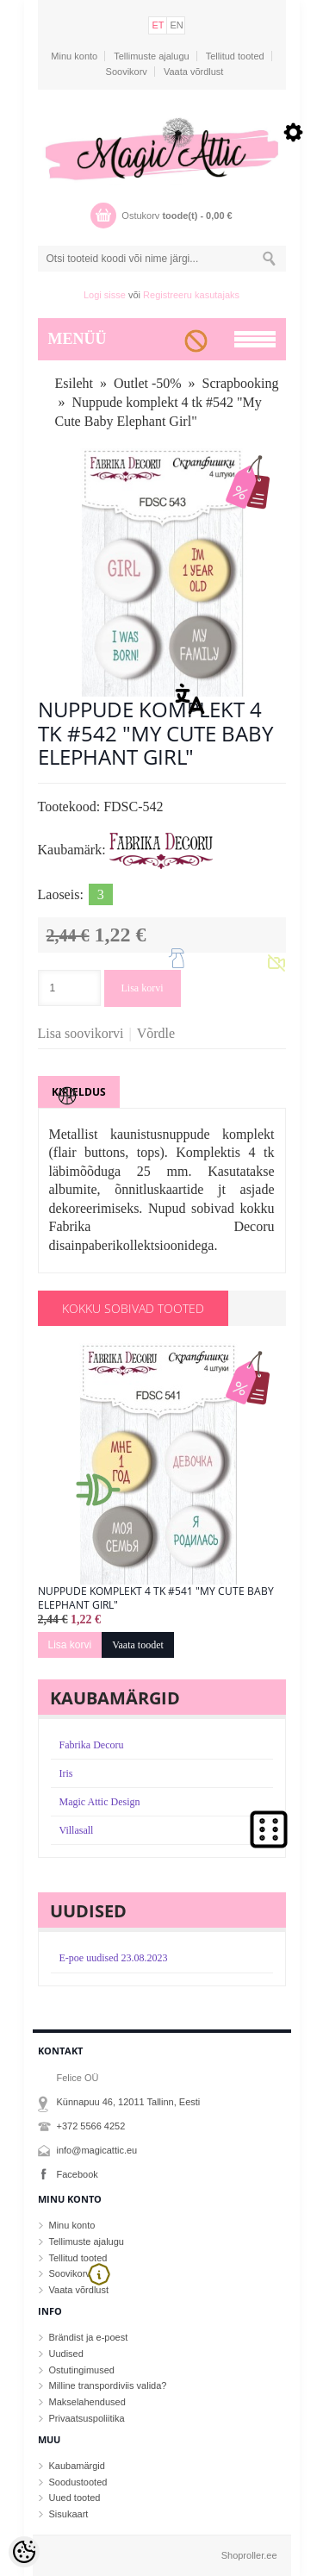  Describe the element at coordinates (99, 2274) in the screenshot. I see `view more information or details` at that location.